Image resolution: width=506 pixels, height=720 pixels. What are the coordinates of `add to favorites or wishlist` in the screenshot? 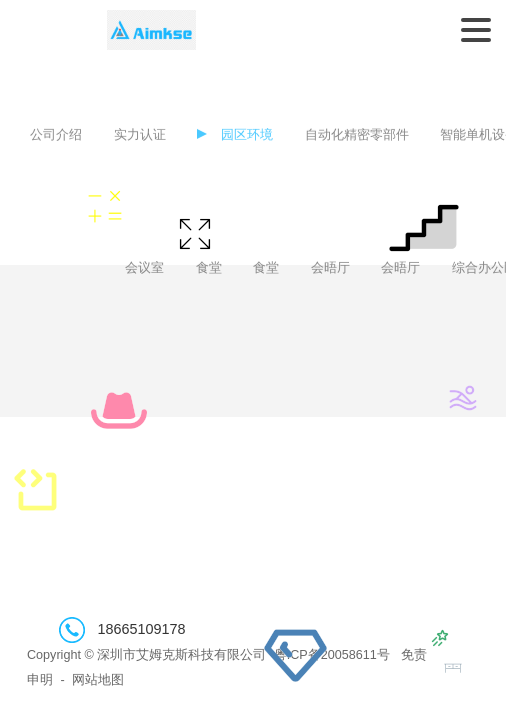 It's located at (440, 638).